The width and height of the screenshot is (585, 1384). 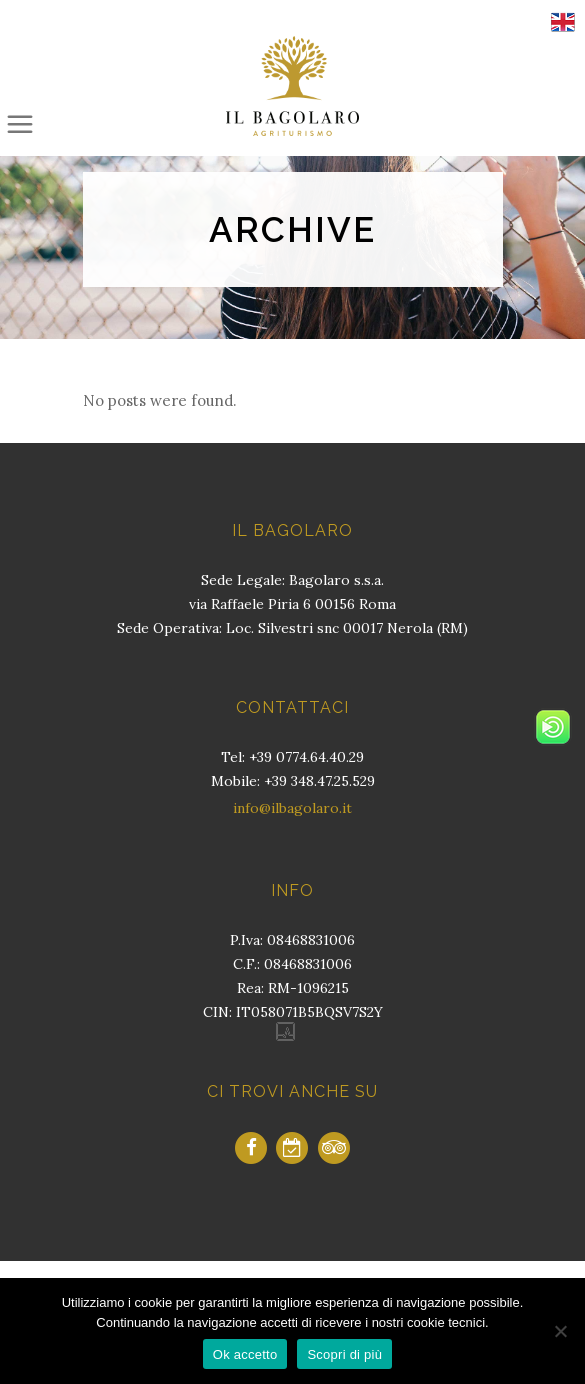 I want to click on open system monitor or activity monitor, so click(x=285, y=1031).